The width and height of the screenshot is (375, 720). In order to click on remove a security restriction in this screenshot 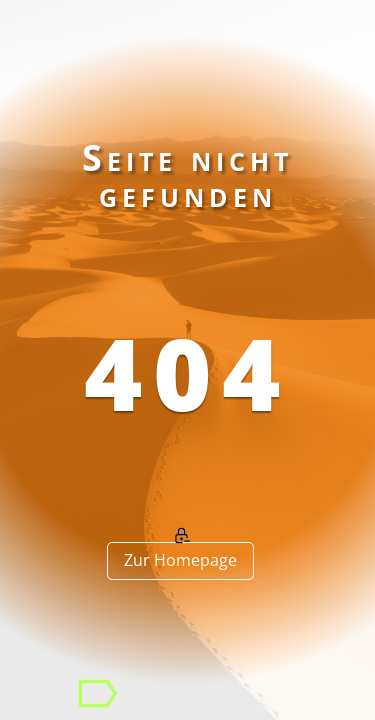, I will do `click(181, 535)`.